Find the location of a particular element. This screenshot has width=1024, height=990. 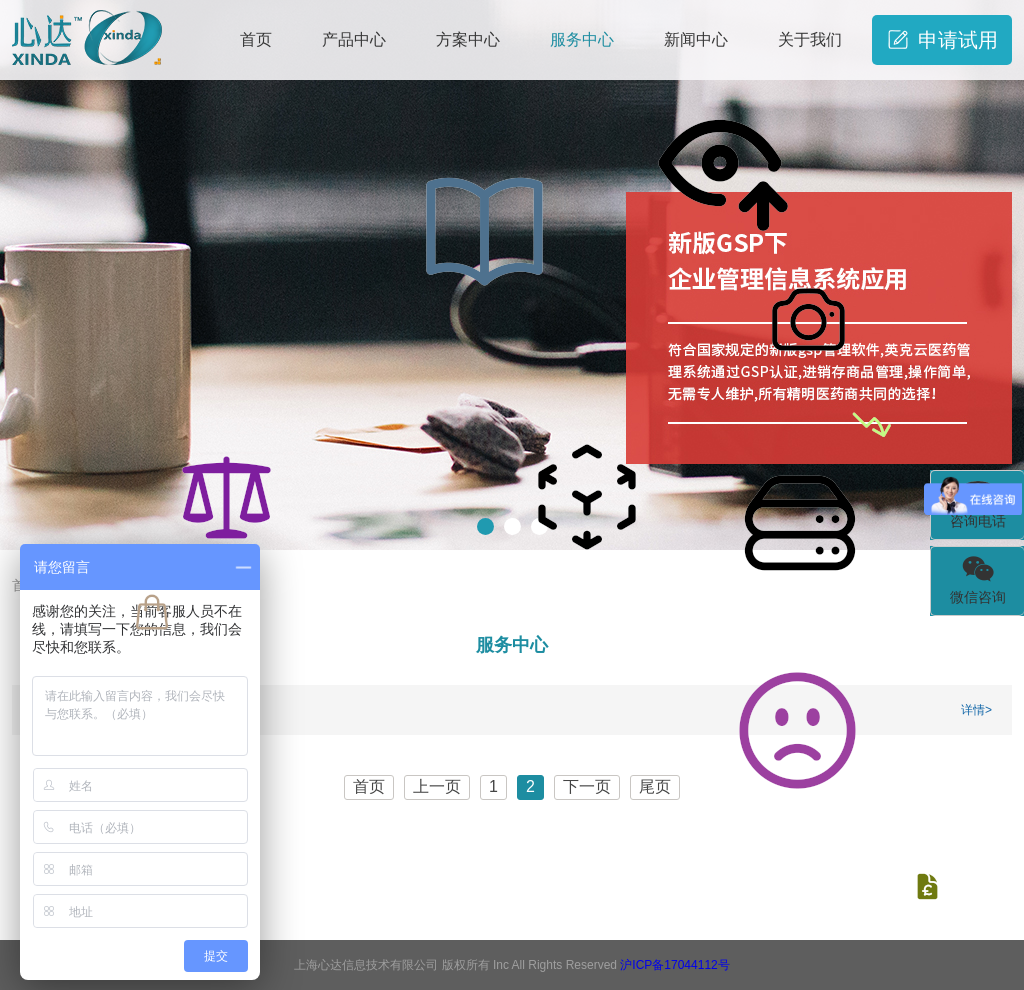

indicates a declining trend or decreasing value is located at coordinates (872, 425).